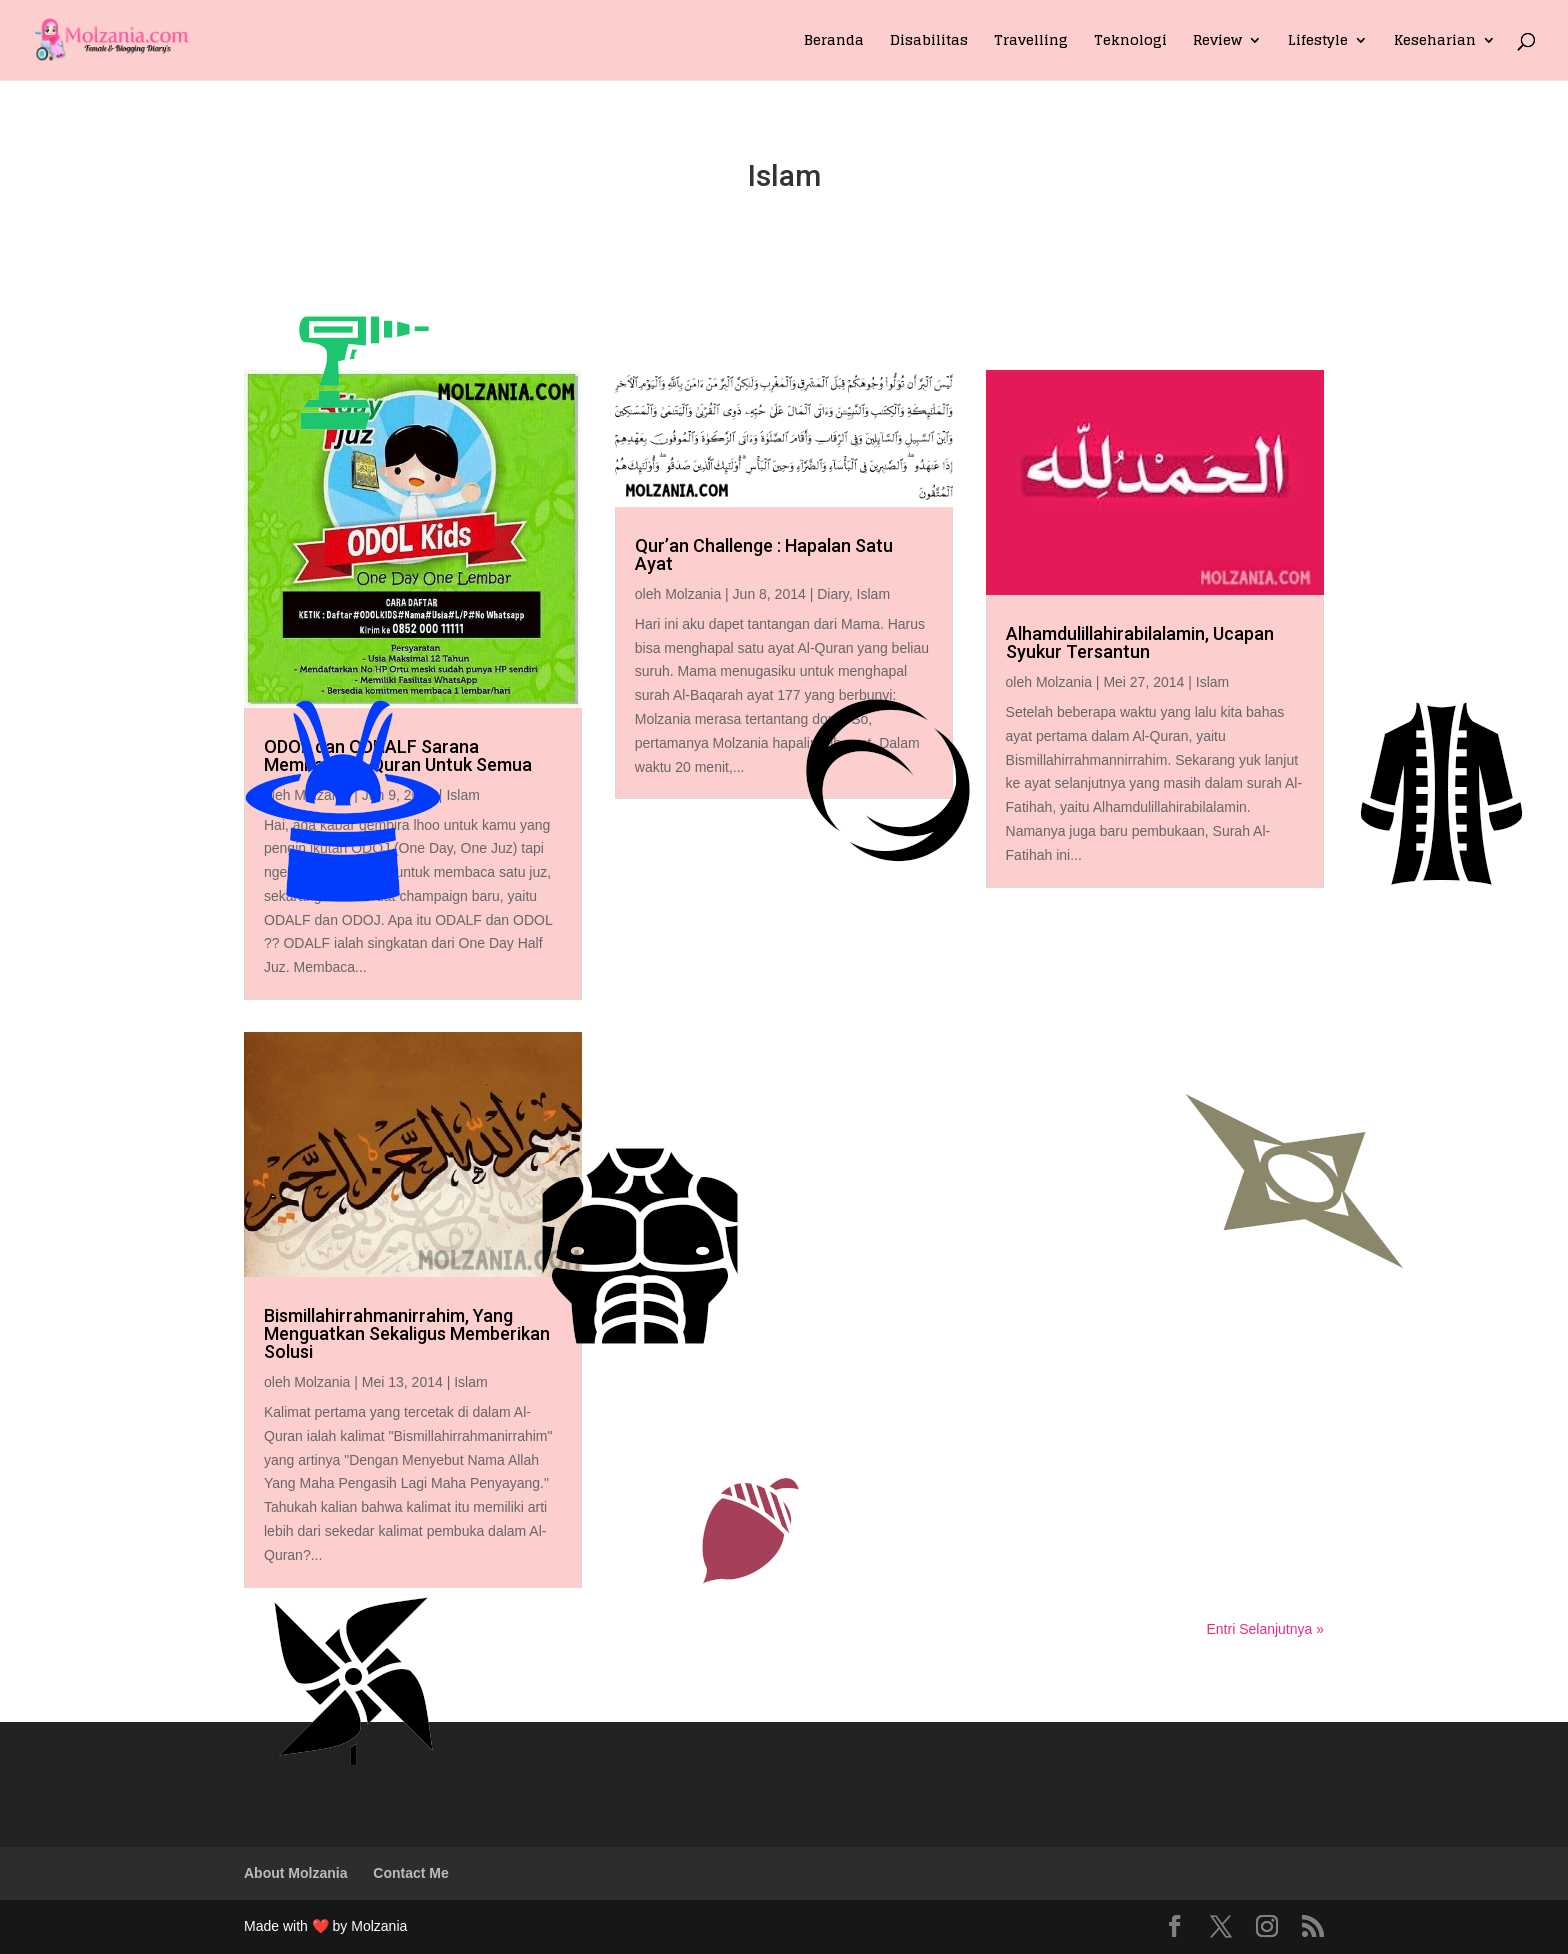 This screenshot has height=1954, width=1568. What do you see at coordinates (887, 780) in the screenshot?
I see `indicates a beast or creature ability in a game interface` at bounding box center [887, 780].